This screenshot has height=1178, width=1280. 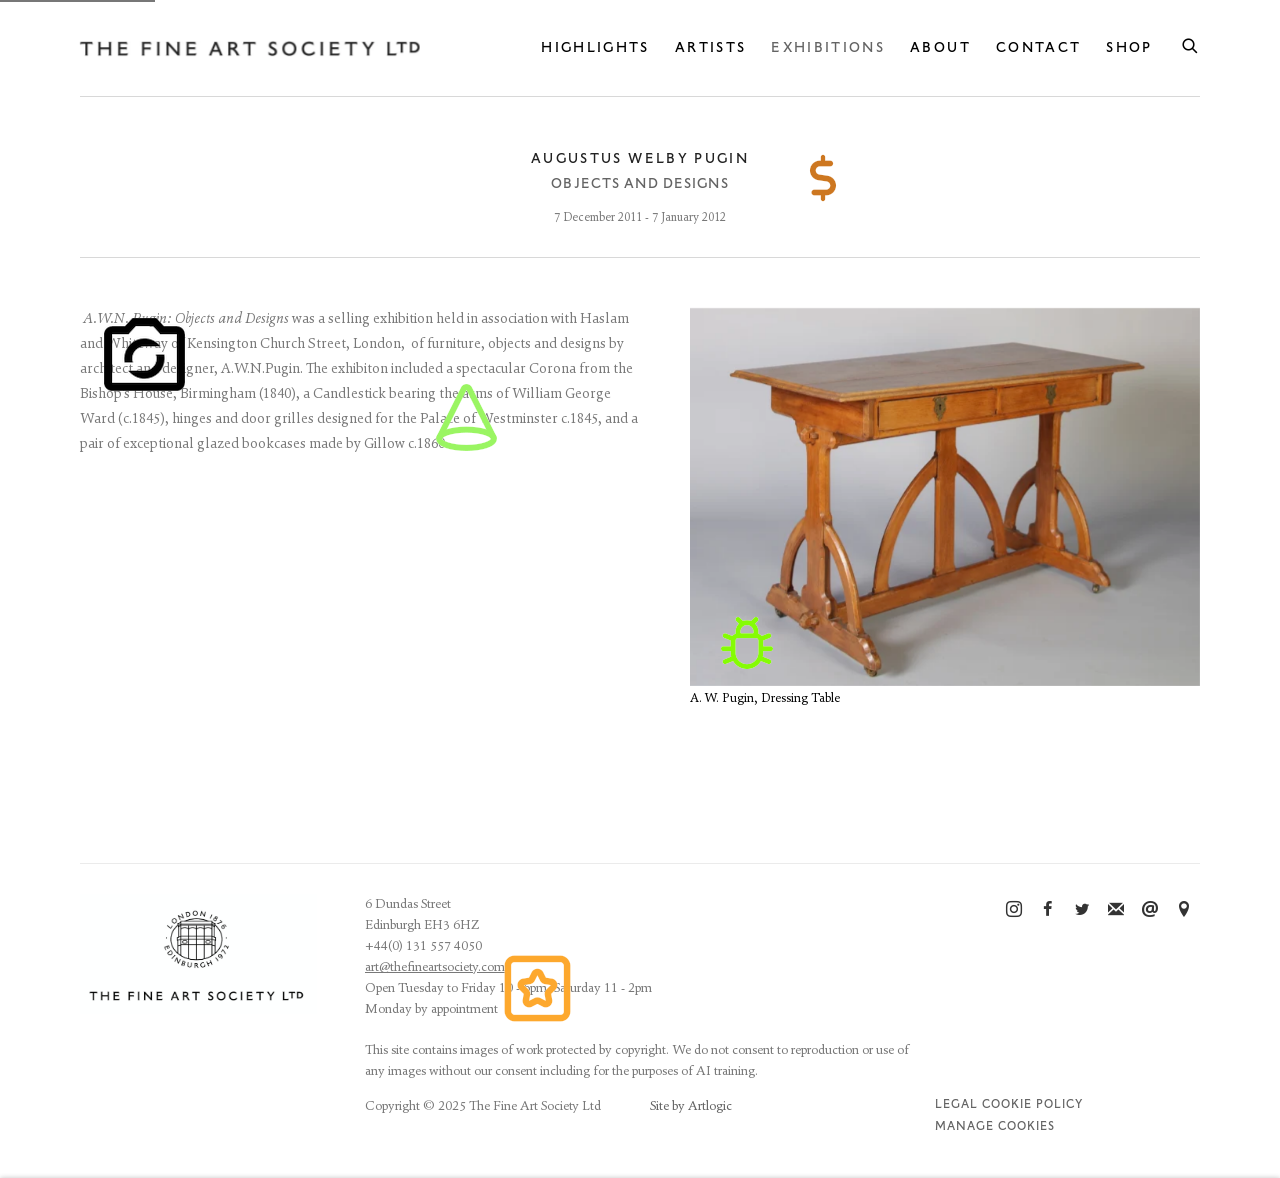 I want to click on view pricing or payment options, so click(x=823, y=178).